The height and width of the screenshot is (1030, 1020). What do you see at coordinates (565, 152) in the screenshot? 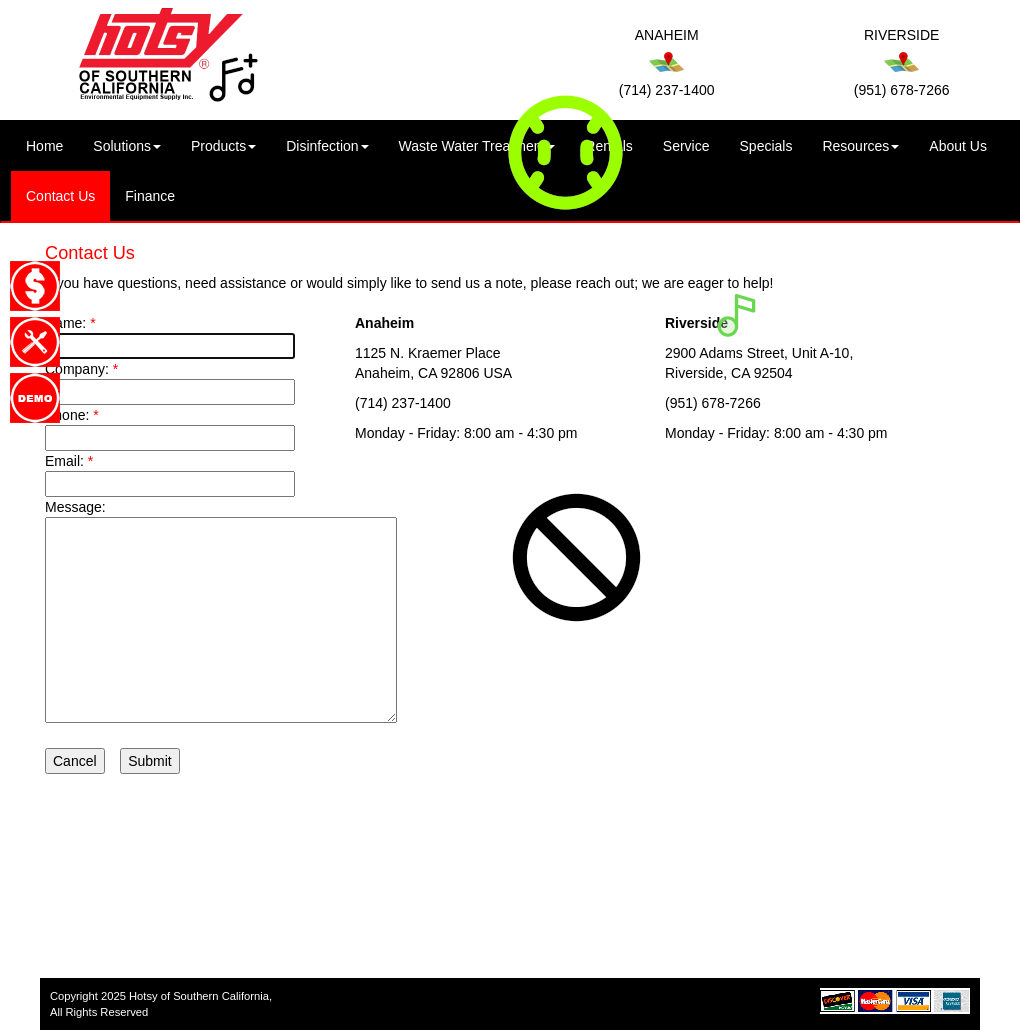
I see `view baseball scores or stats` at bounding box center [565, 152].